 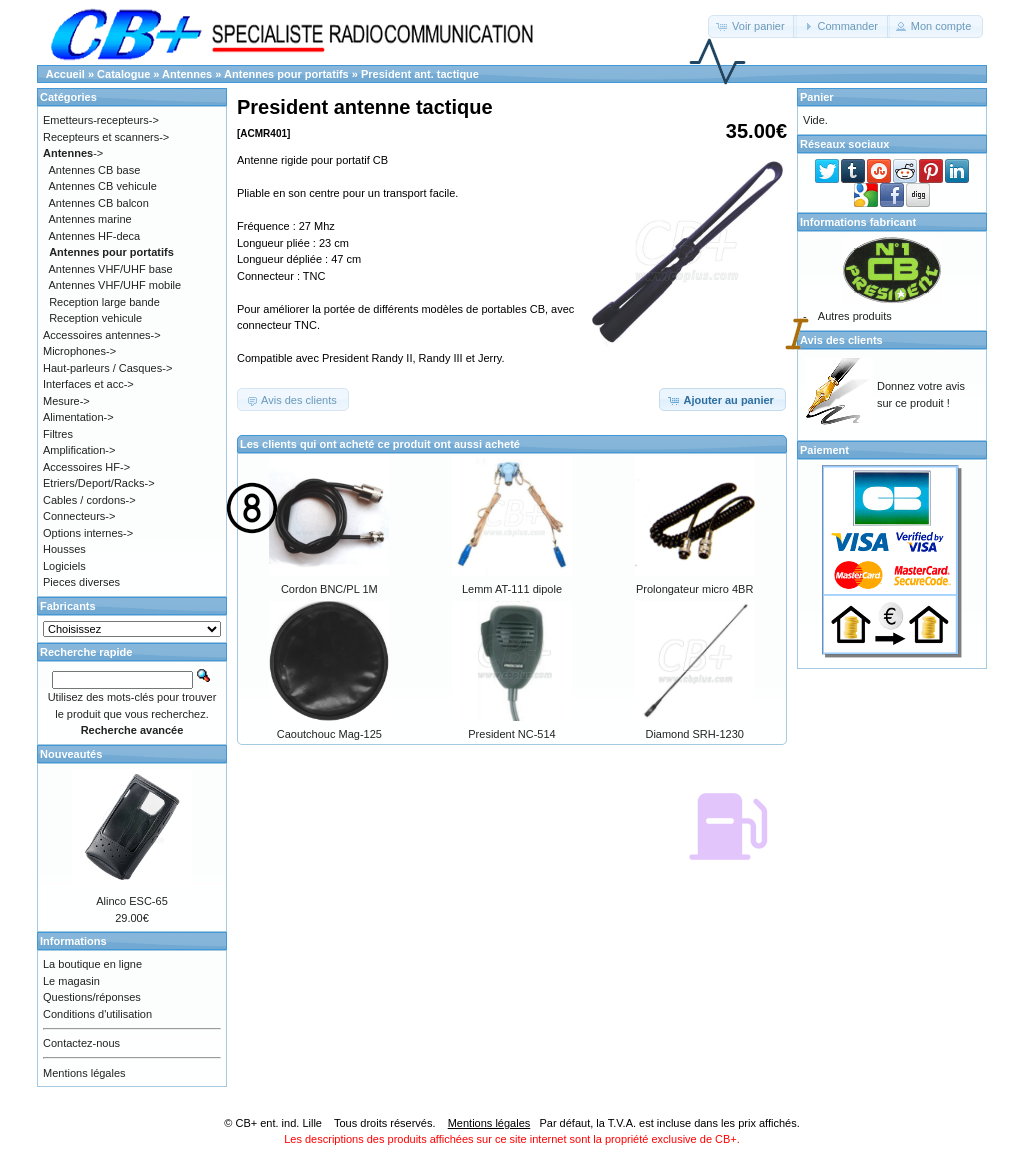 I want to click on find nearby gas stations, so click(x=725, y=826).